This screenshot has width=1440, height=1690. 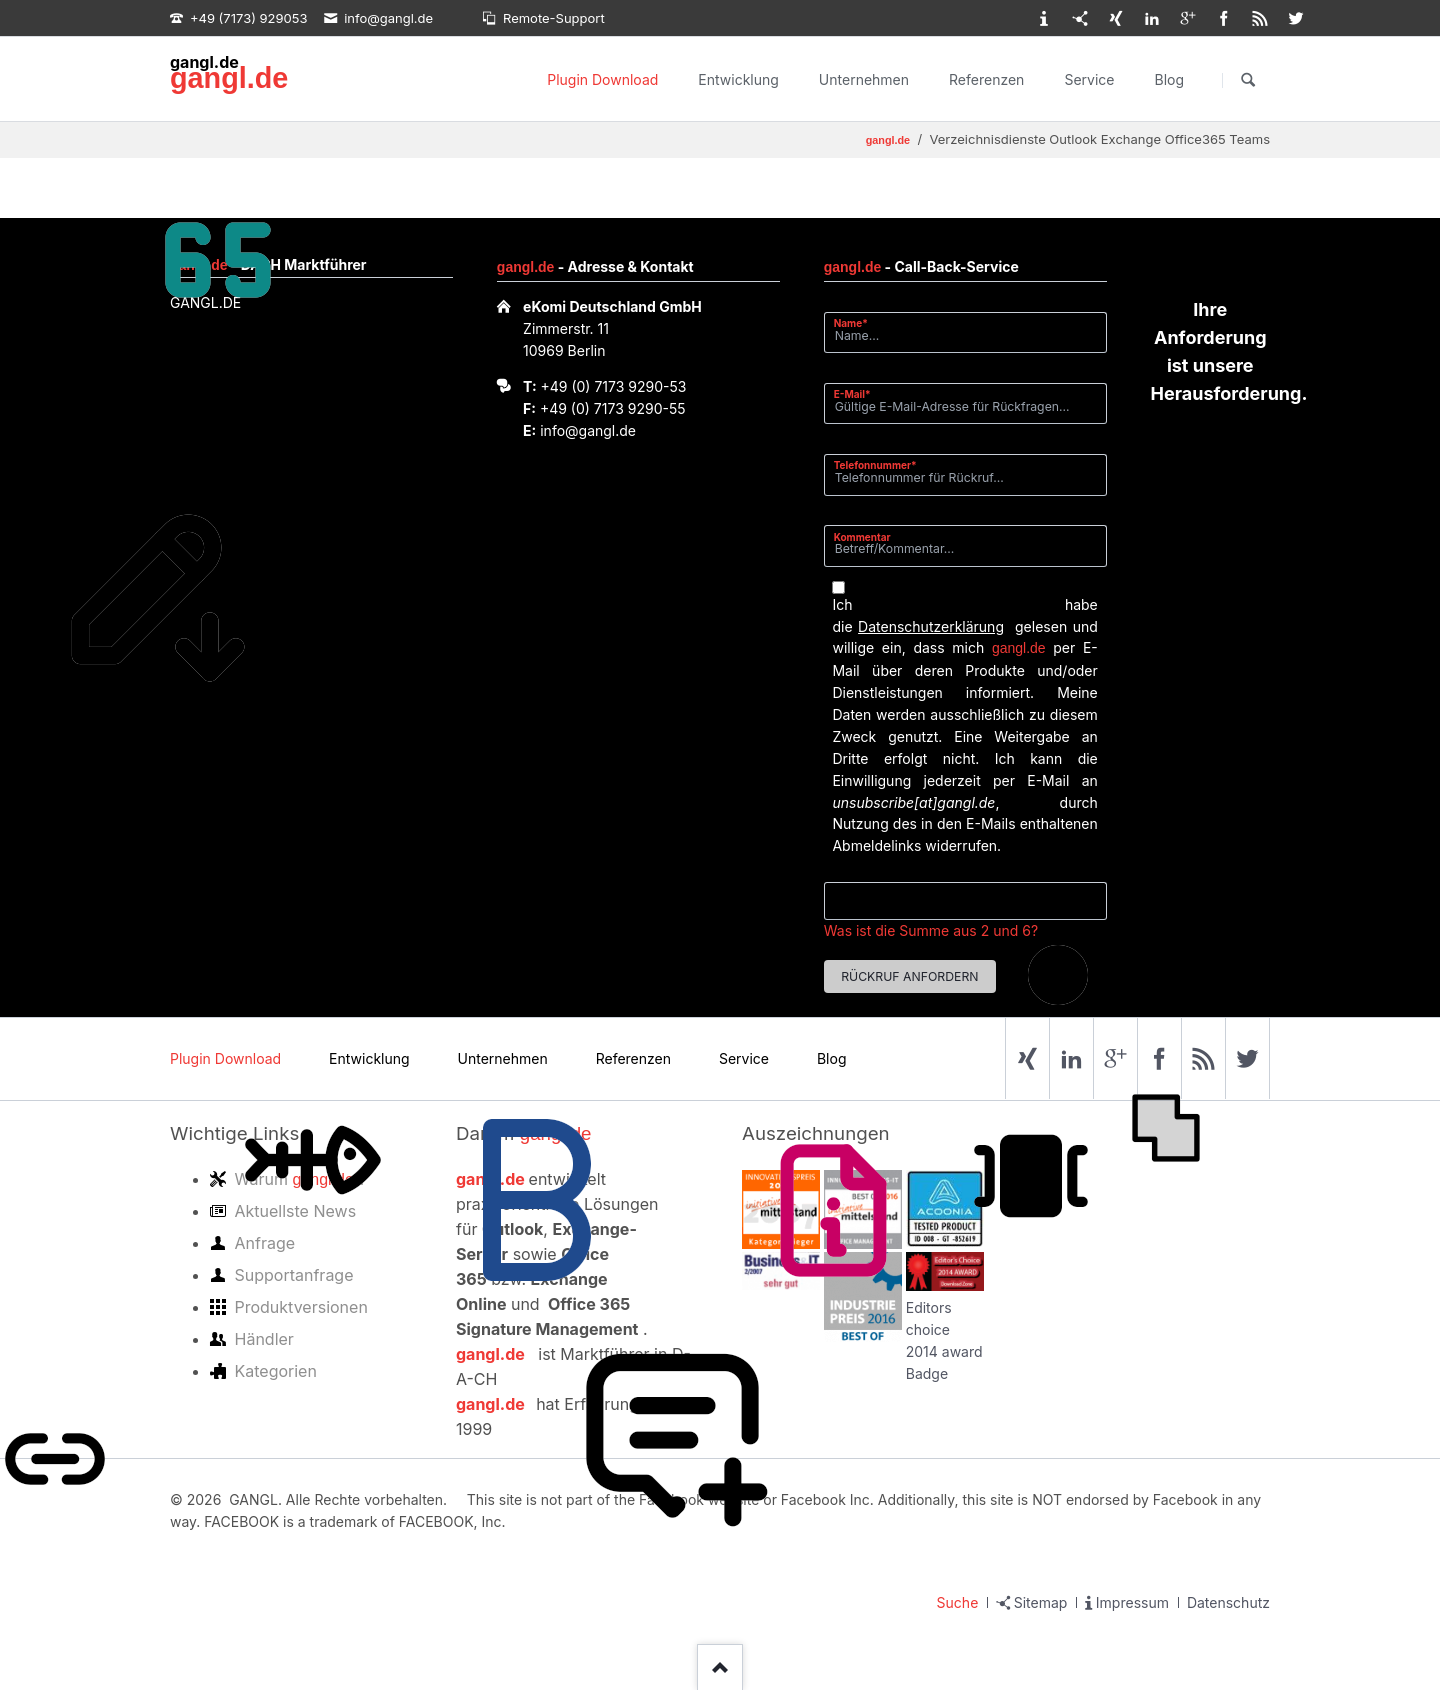 What do you see at coordinates (1058, 975) in the screenshot?
I see `add a new item` at bounding box center [1058, 975].